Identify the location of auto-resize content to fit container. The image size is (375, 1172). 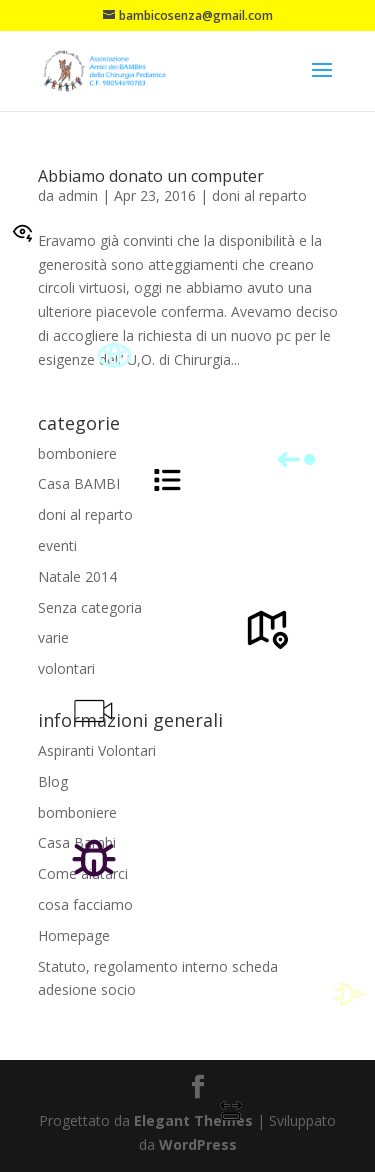
(231, 1111).